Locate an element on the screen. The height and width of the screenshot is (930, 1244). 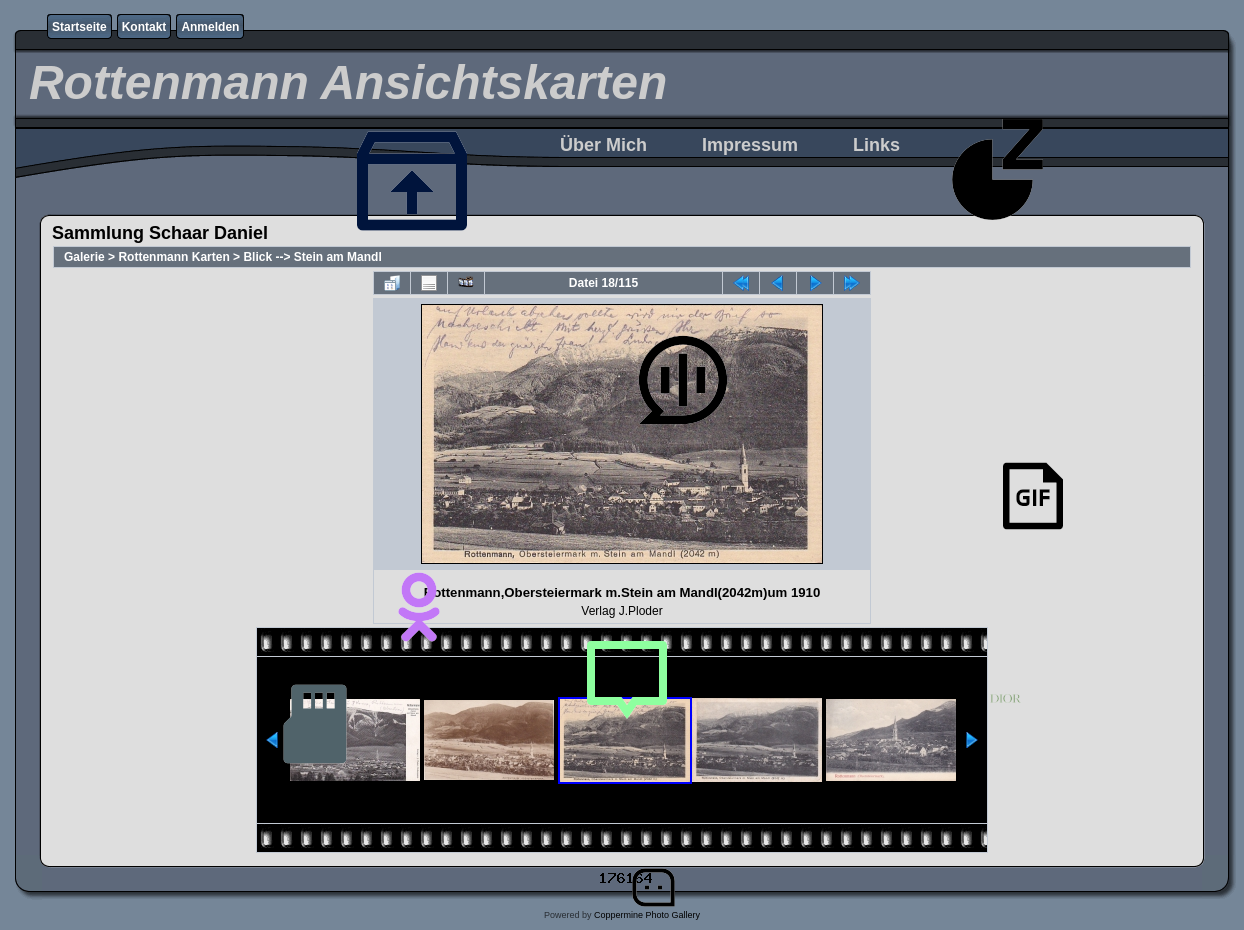
open chat or messaging is located at coordinates (627, 677).